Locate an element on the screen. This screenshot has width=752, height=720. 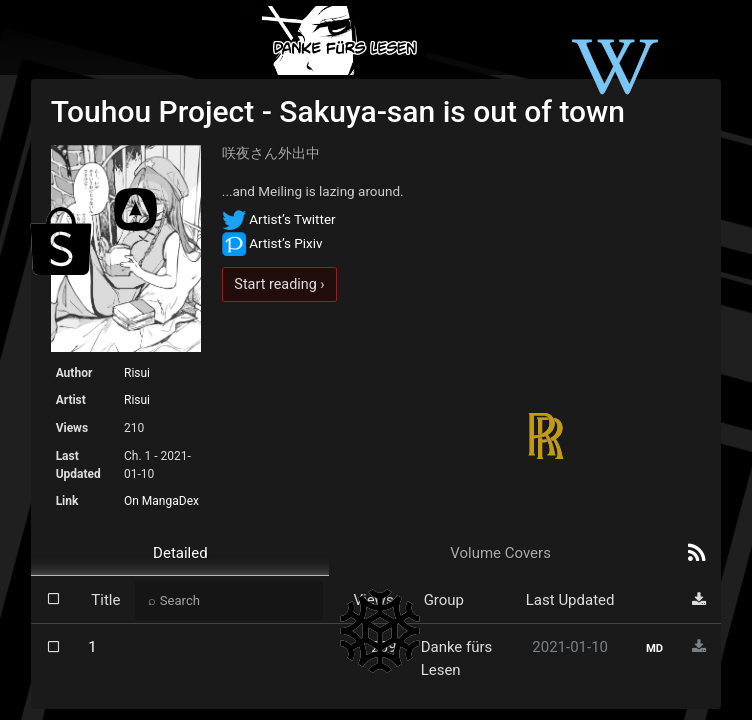
open the Shopee shopping app is located at coordinates (61, 241).